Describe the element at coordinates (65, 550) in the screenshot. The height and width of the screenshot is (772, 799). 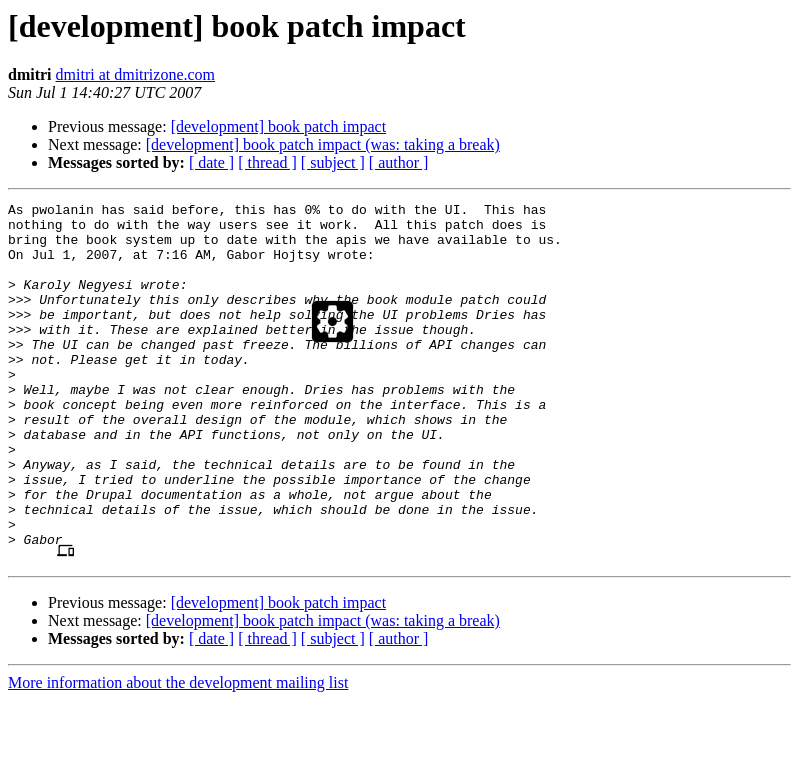
I see `view connected devices` at that location.